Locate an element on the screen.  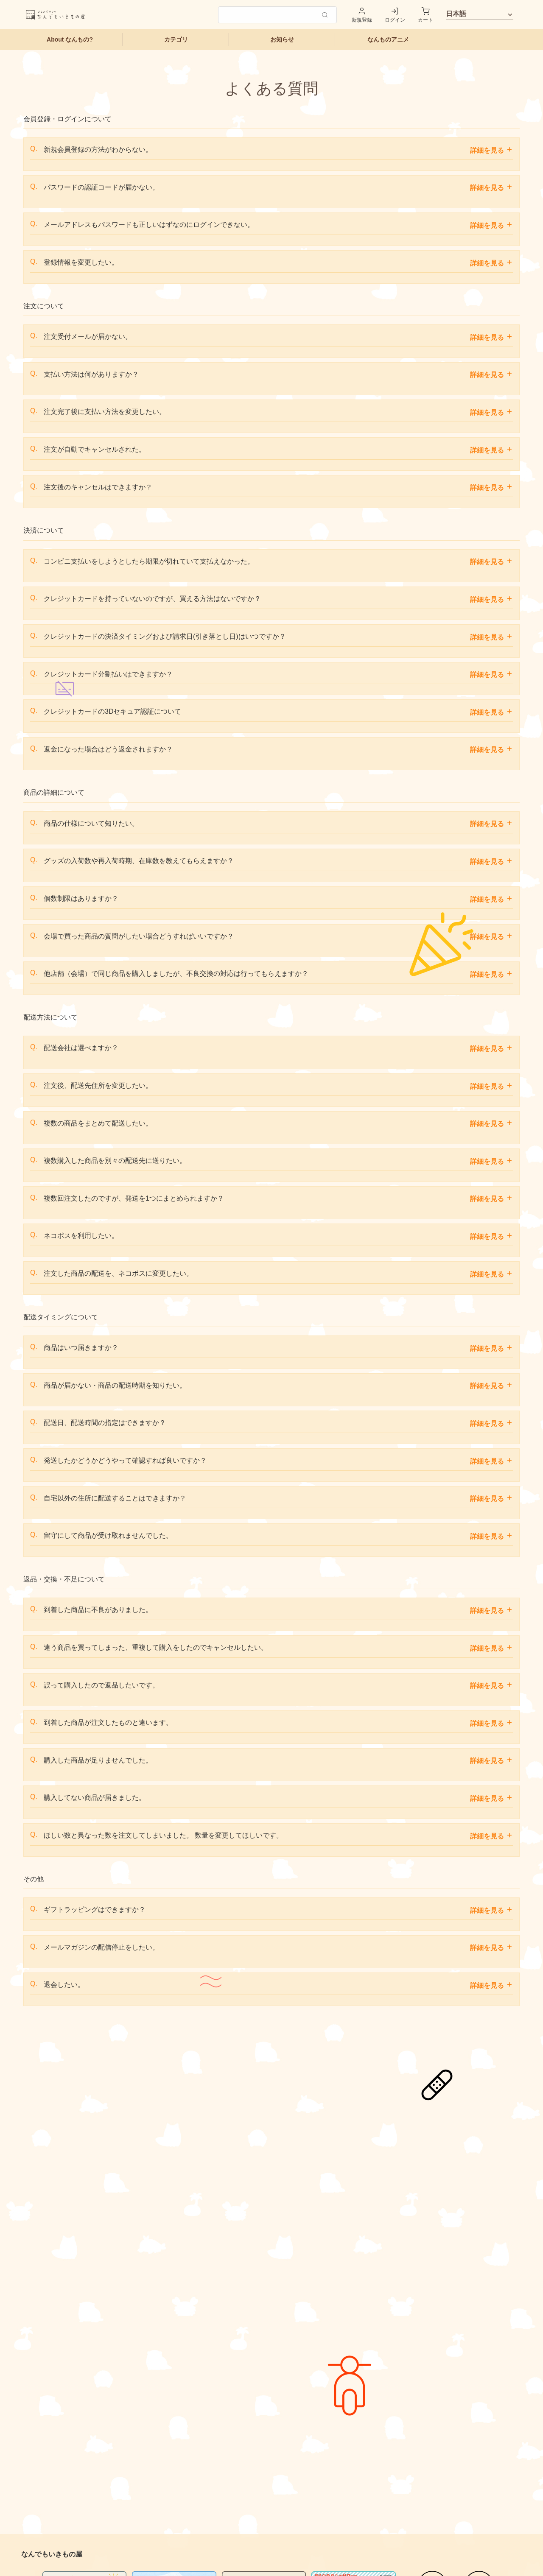
disable subtitles or closed captions is located at coordinates (64, 688).